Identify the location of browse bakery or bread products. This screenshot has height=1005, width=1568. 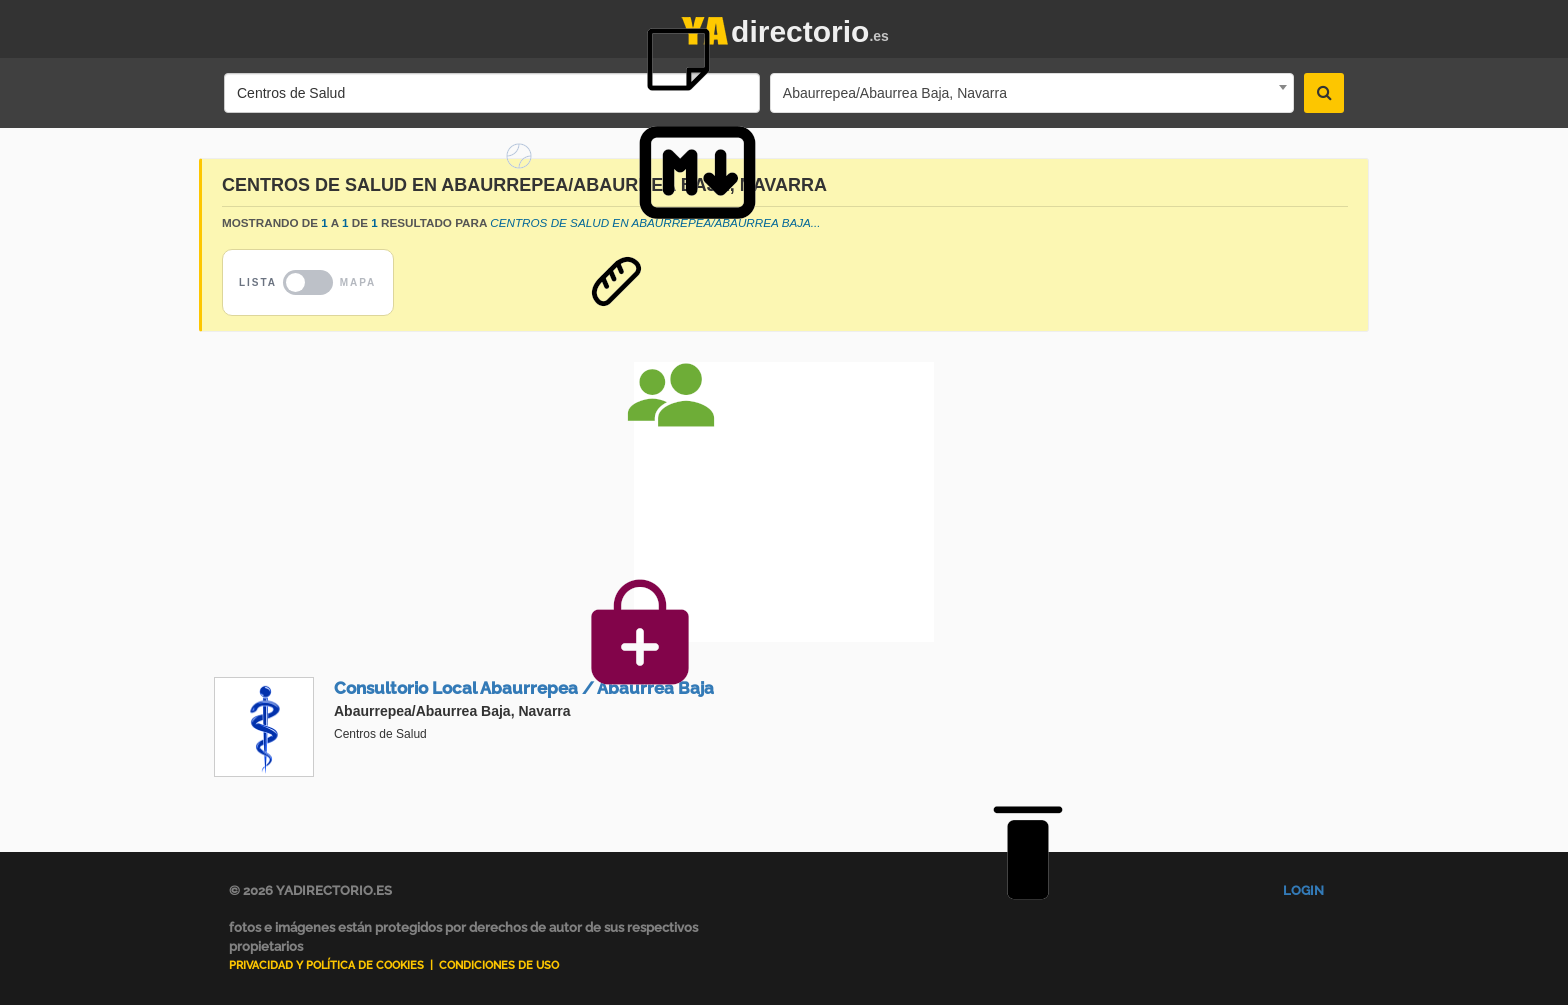
(616, 281).